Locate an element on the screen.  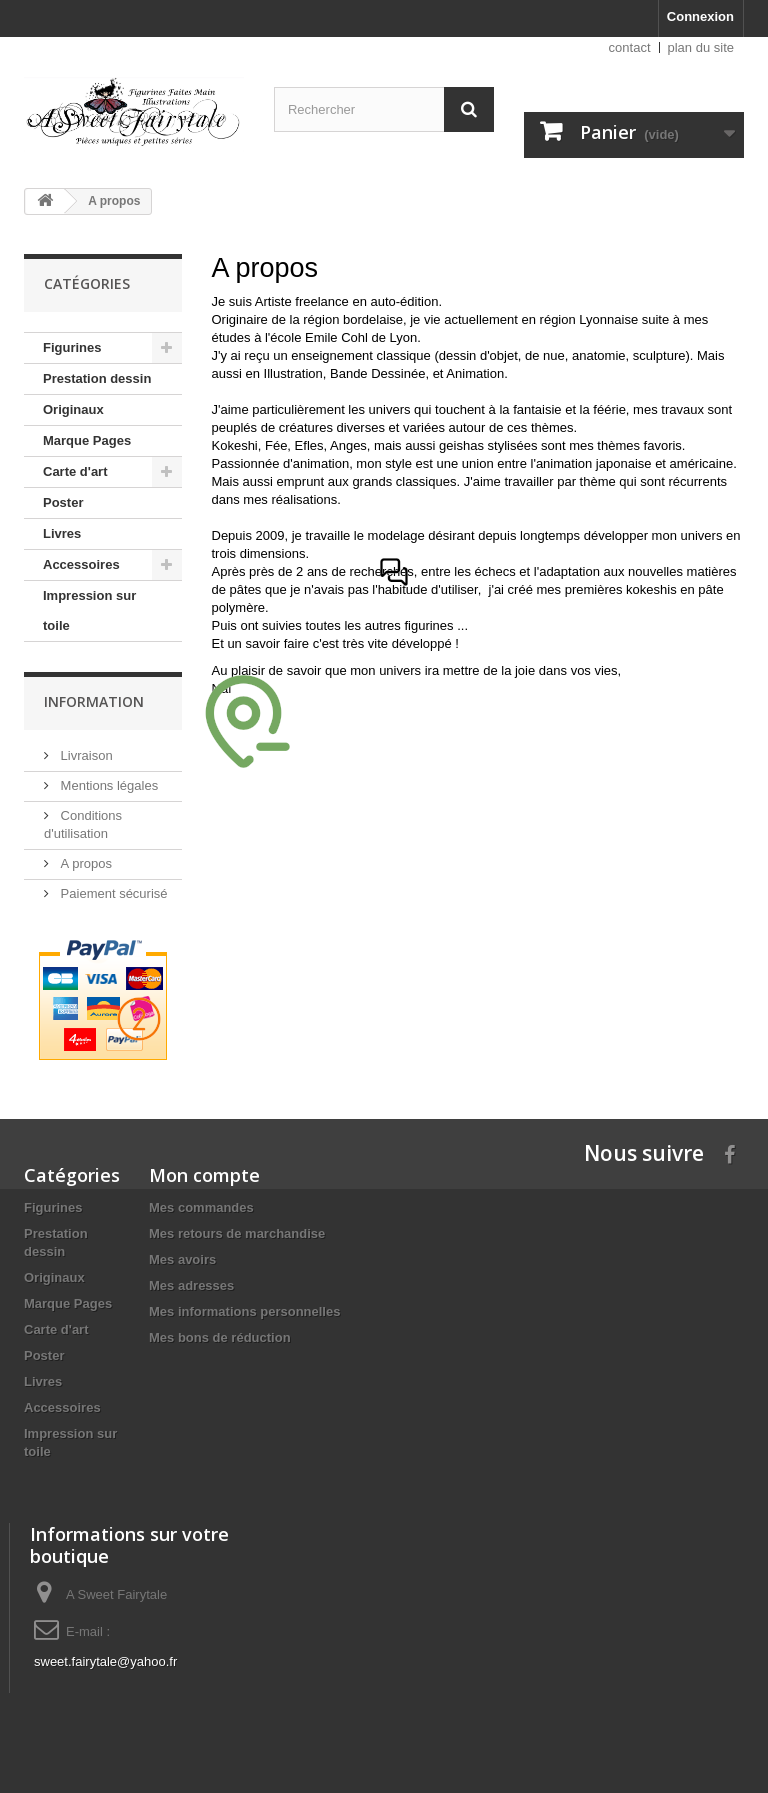
open group chat or conversations is located at coordinates (394, 572).